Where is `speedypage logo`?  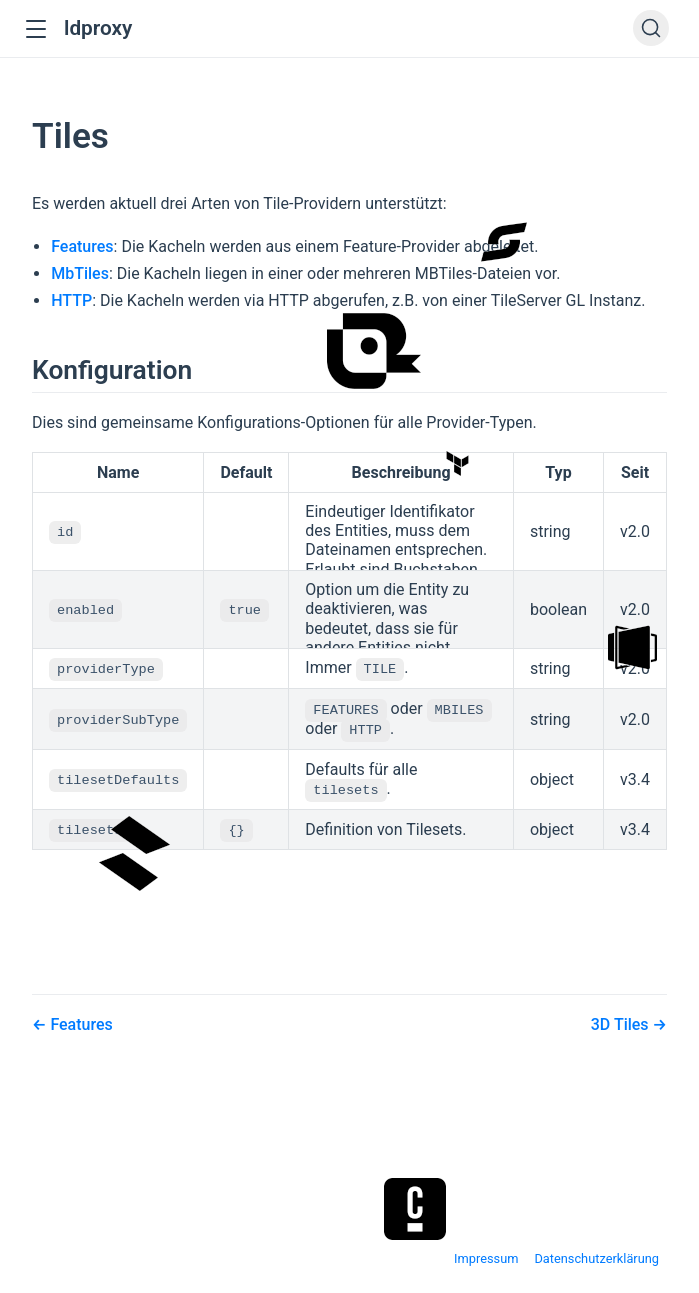
speedypage logo is located at coordinates (504, 242).